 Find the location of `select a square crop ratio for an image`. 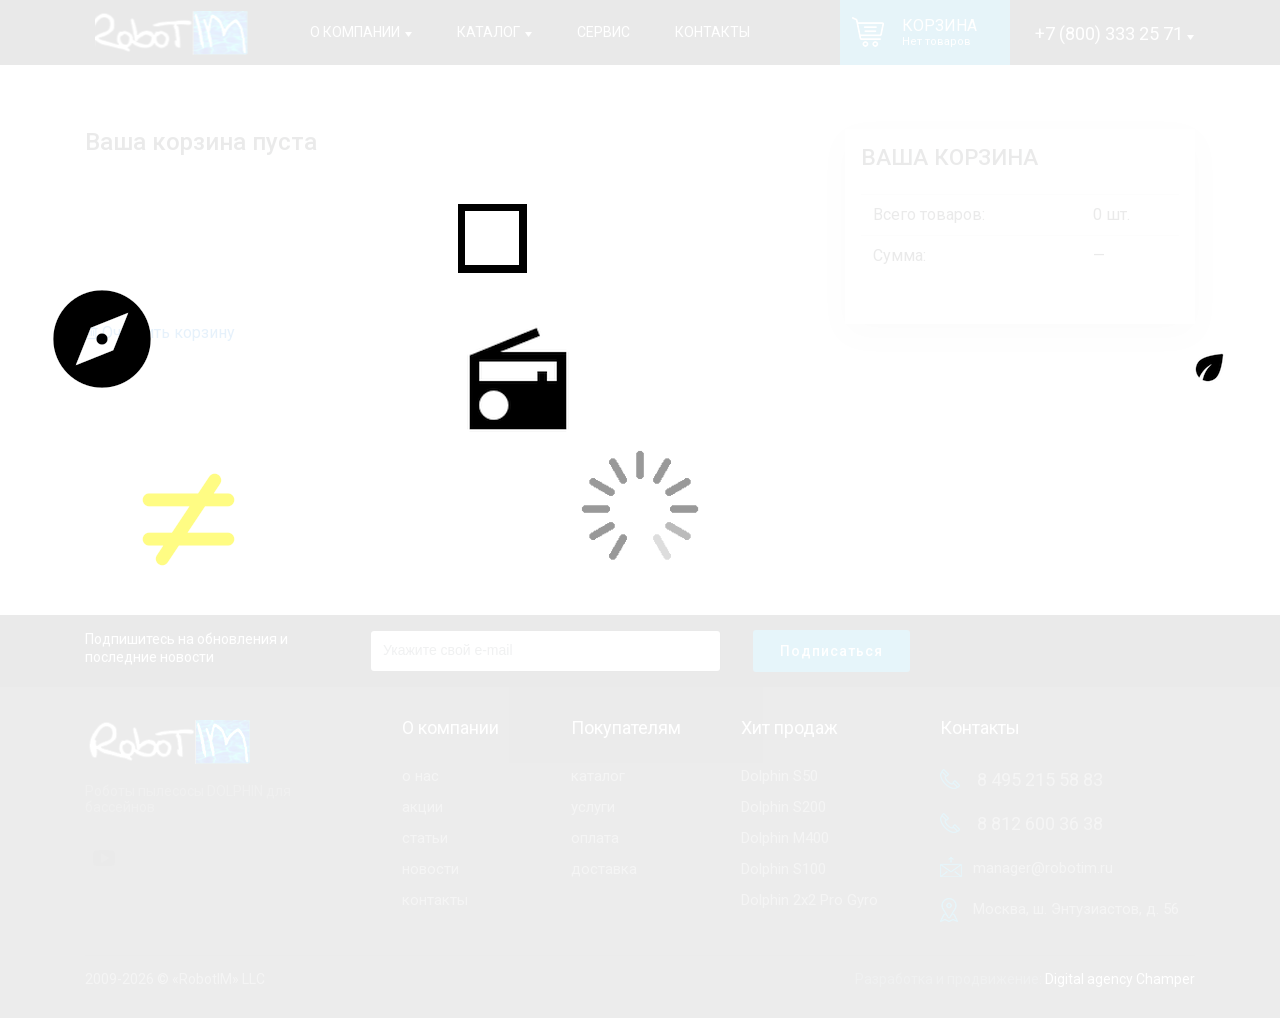

select a square crop ratio for an image is located at coordinates (492, 238).